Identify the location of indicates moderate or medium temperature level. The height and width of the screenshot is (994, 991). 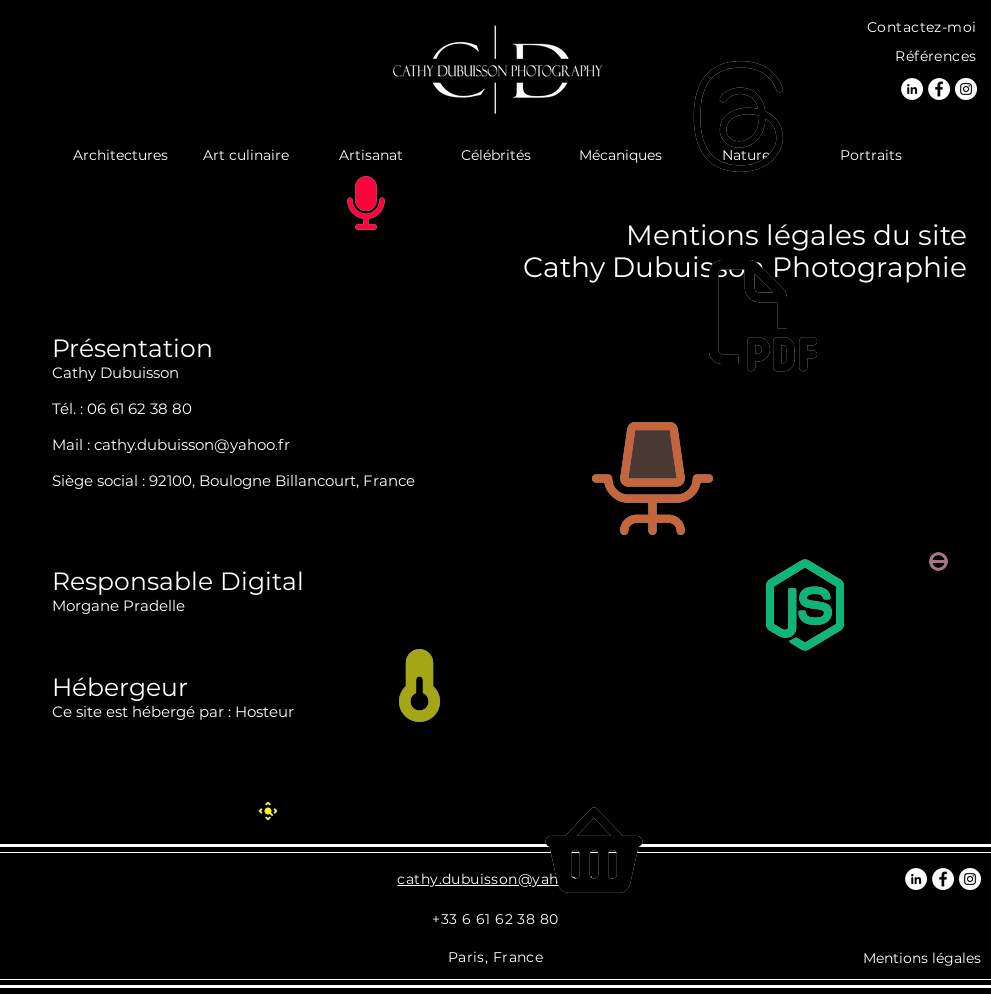
(419, 685).